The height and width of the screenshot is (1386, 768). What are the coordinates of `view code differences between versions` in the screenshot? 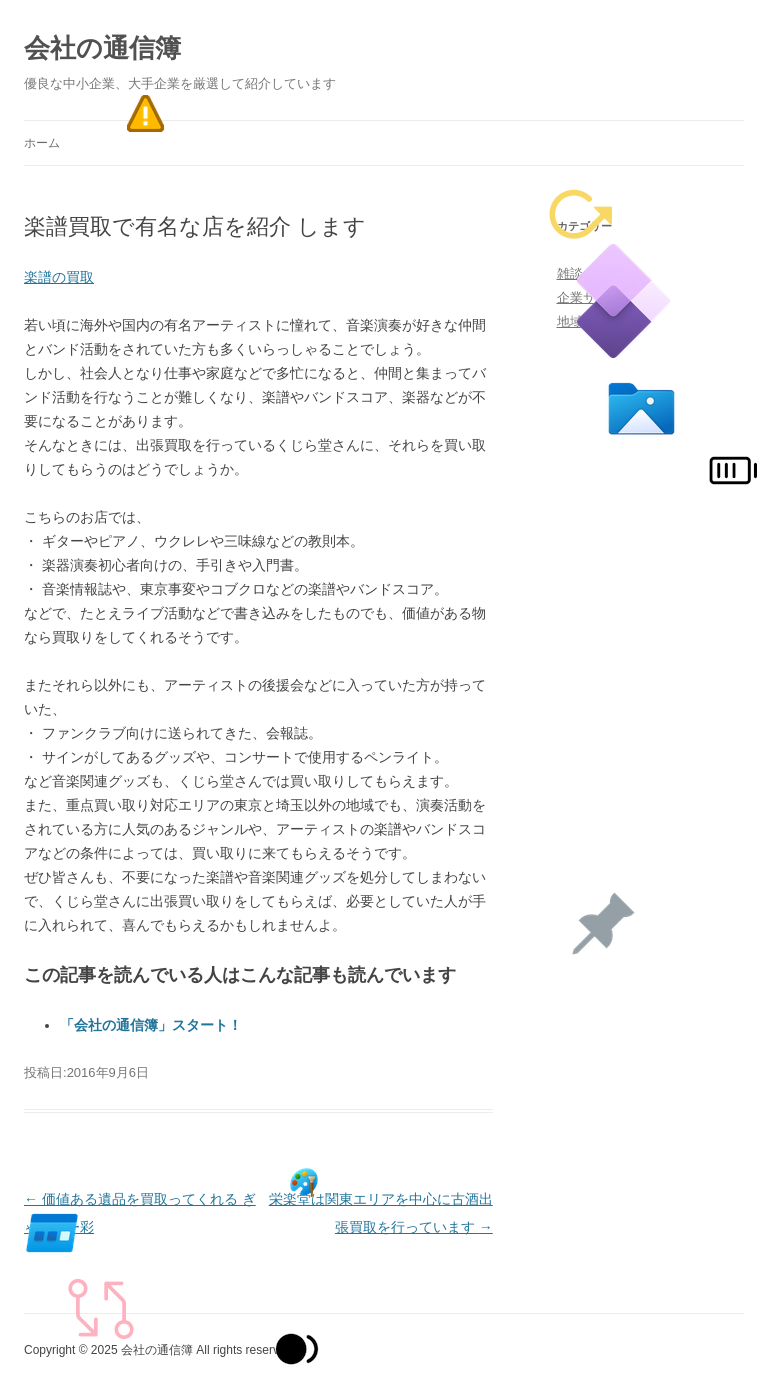 It's located at (101, 1309).